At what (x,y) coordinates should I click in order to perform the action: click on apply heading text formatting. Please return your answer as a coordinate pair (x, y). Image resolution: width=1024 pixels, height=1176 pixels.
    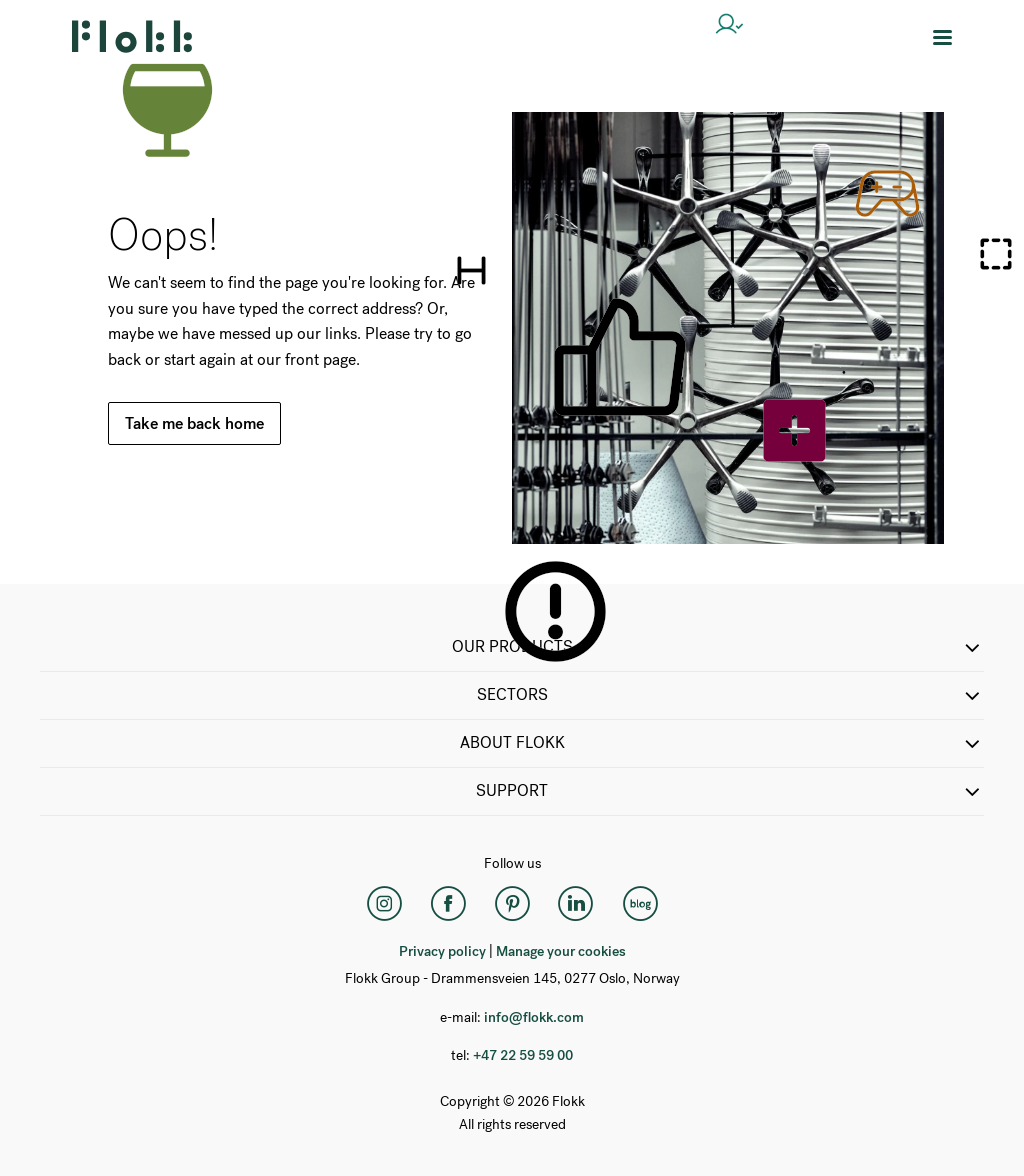
    Looking at the image, I should click on (471, 270).